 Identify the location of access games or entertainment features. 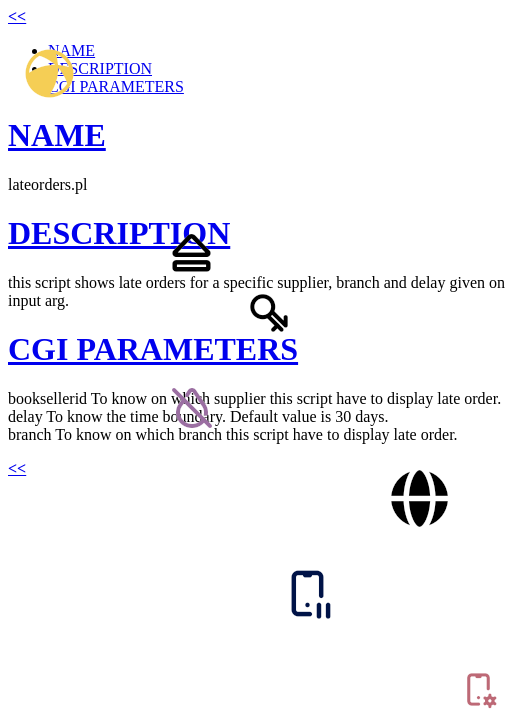
(49, 73).